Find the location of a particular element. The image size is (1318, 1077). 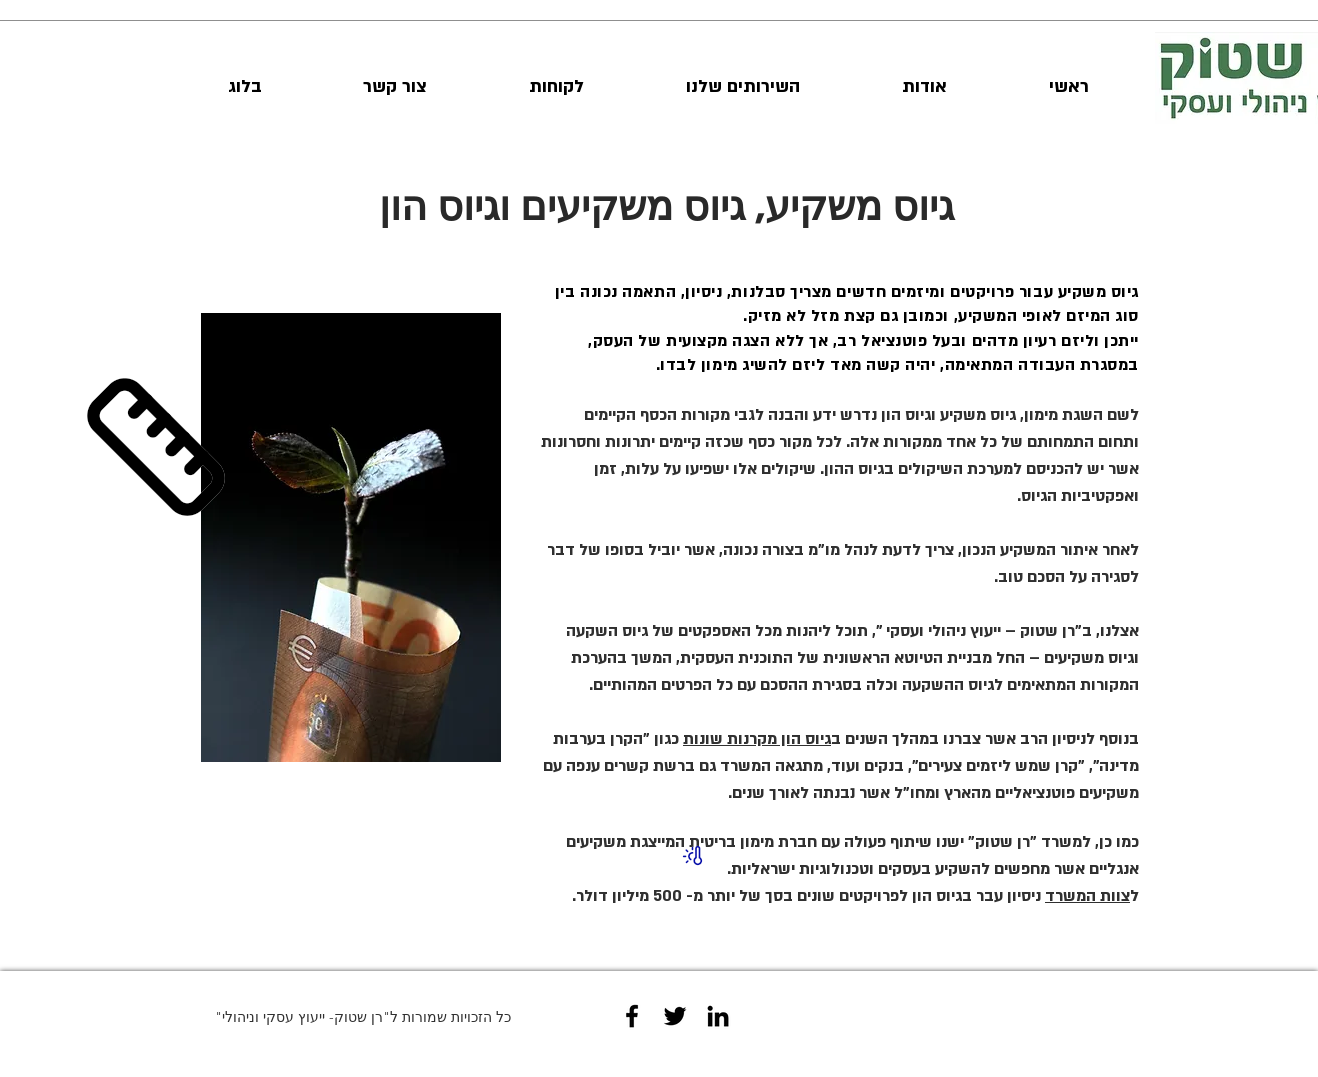

access measurement tools is located at coordinates (156, 447).